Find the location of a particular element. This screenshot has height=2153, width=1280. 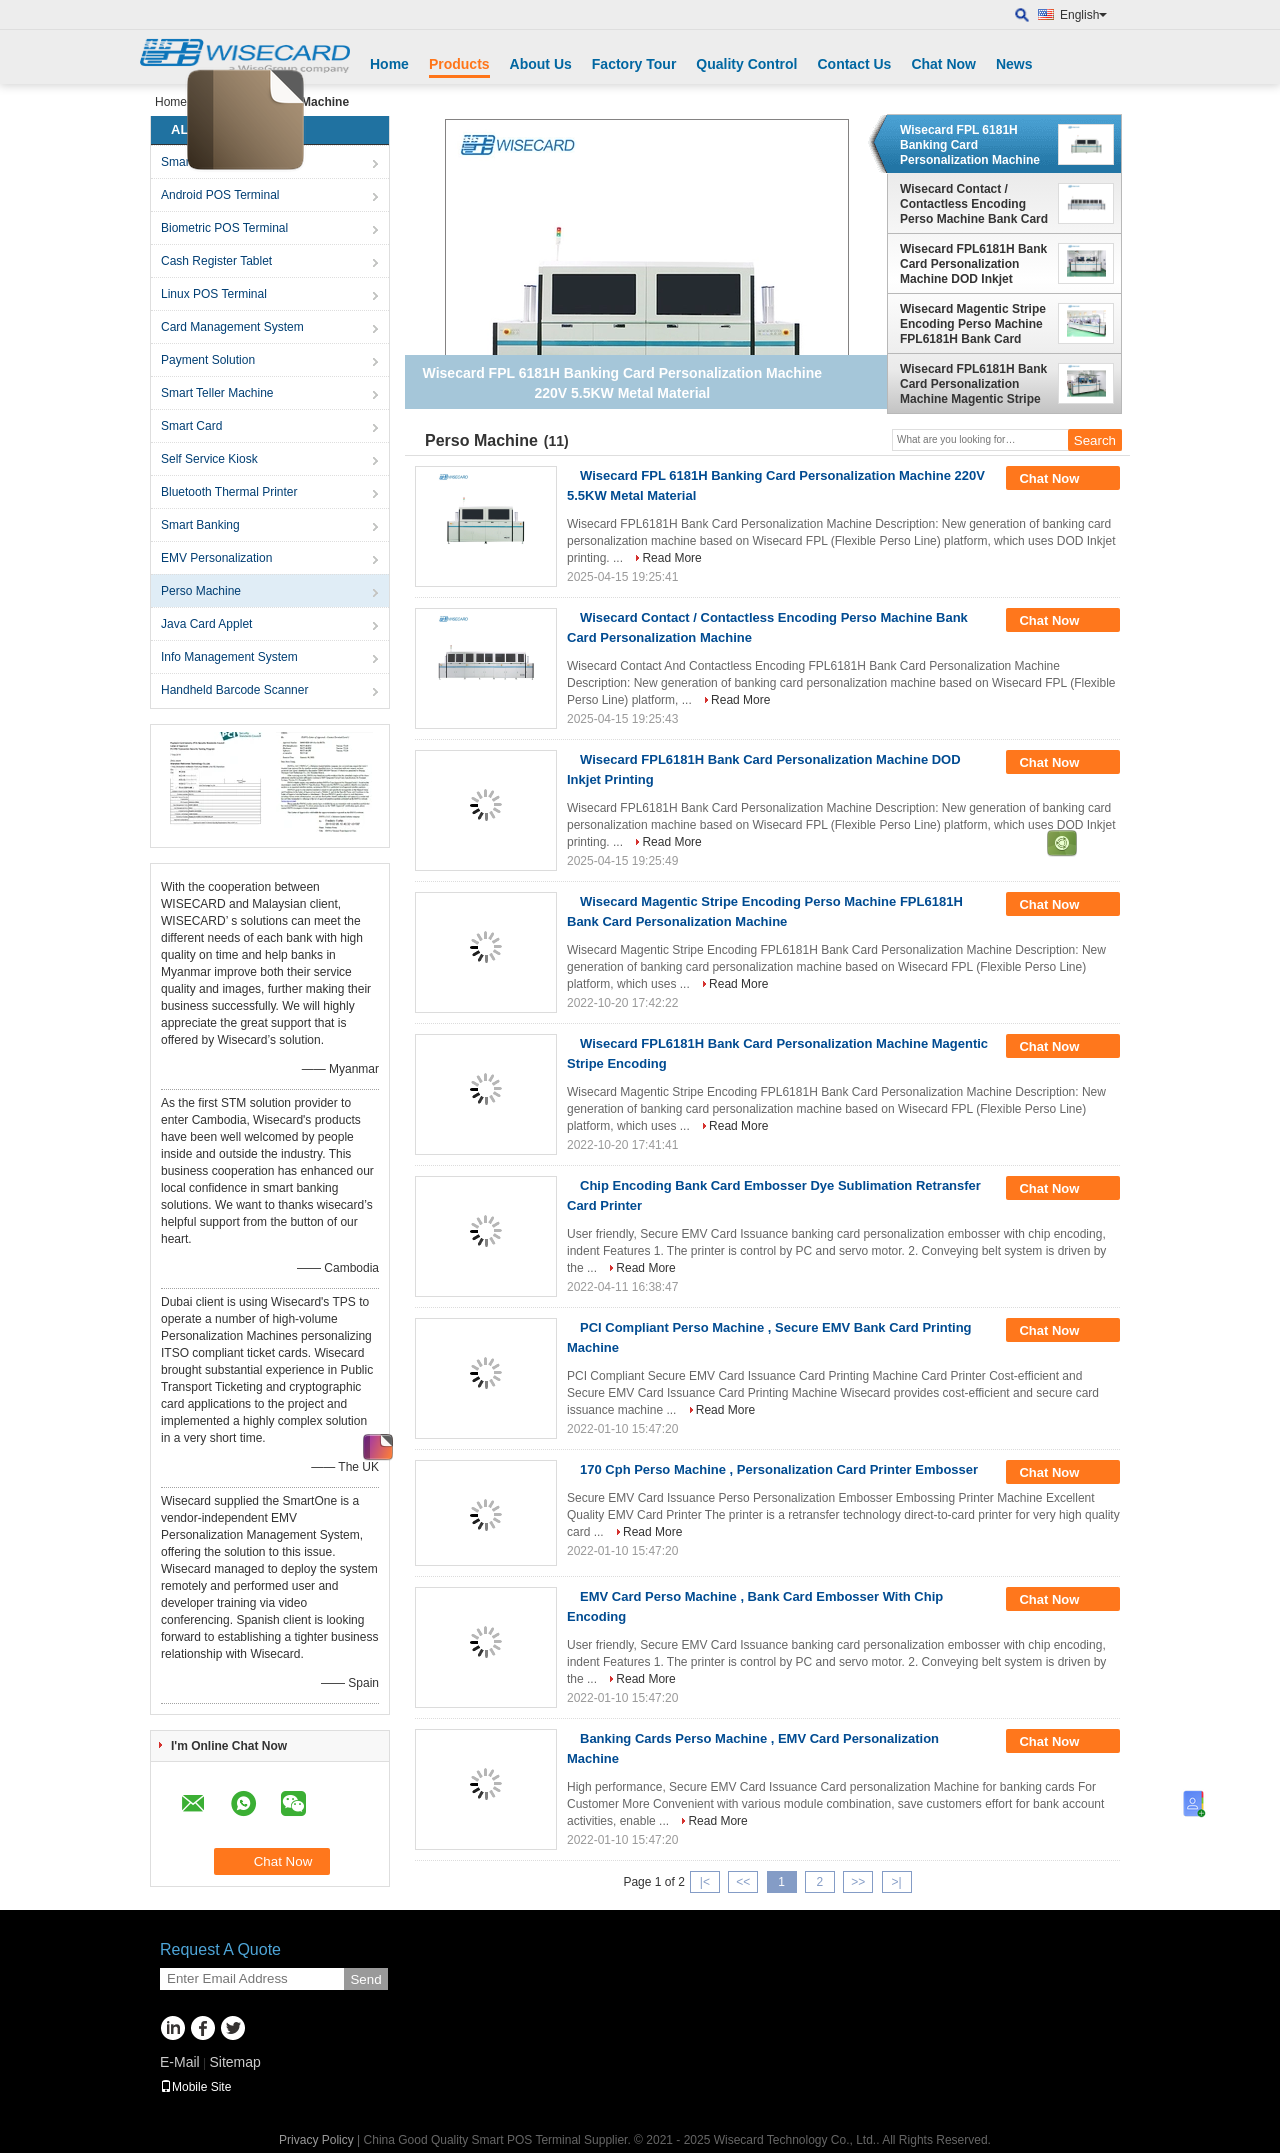

navigate to desktop folder is located at coordinates (1062, 842).